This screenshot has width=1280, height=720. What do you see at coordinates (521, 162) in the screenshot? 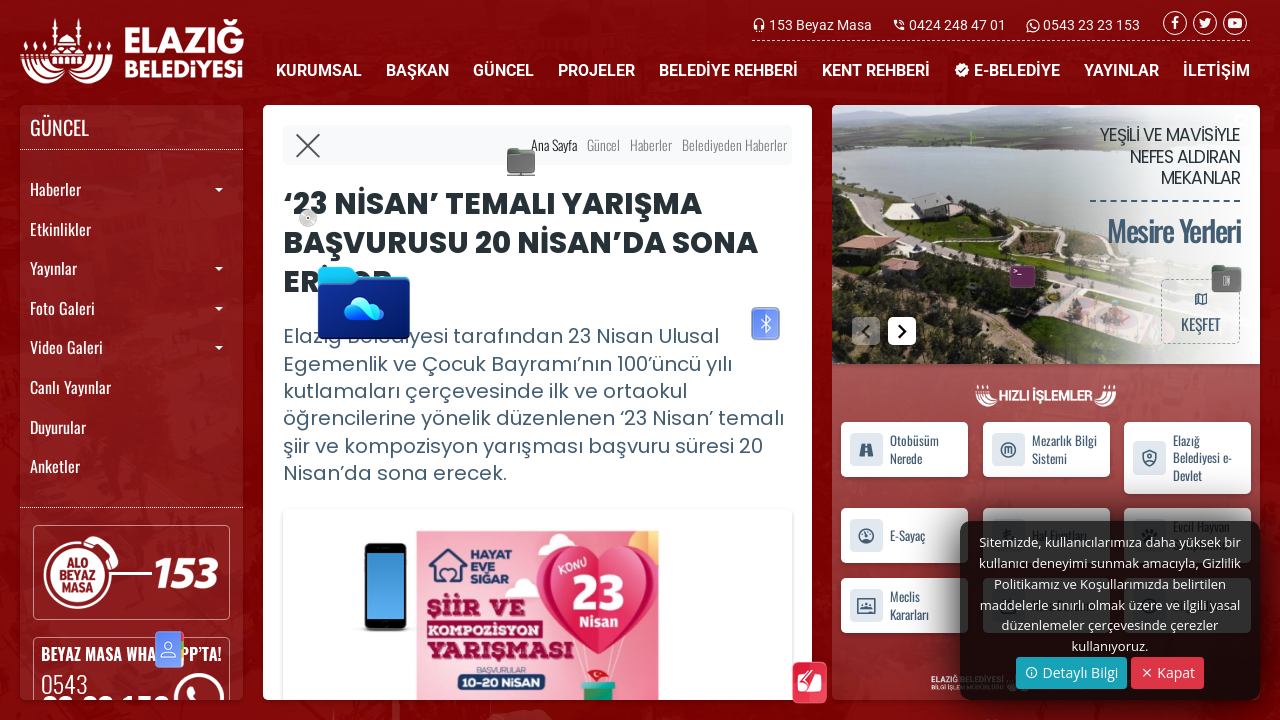
I see `access files stored on a remote server` at bounding box center [521, 162].